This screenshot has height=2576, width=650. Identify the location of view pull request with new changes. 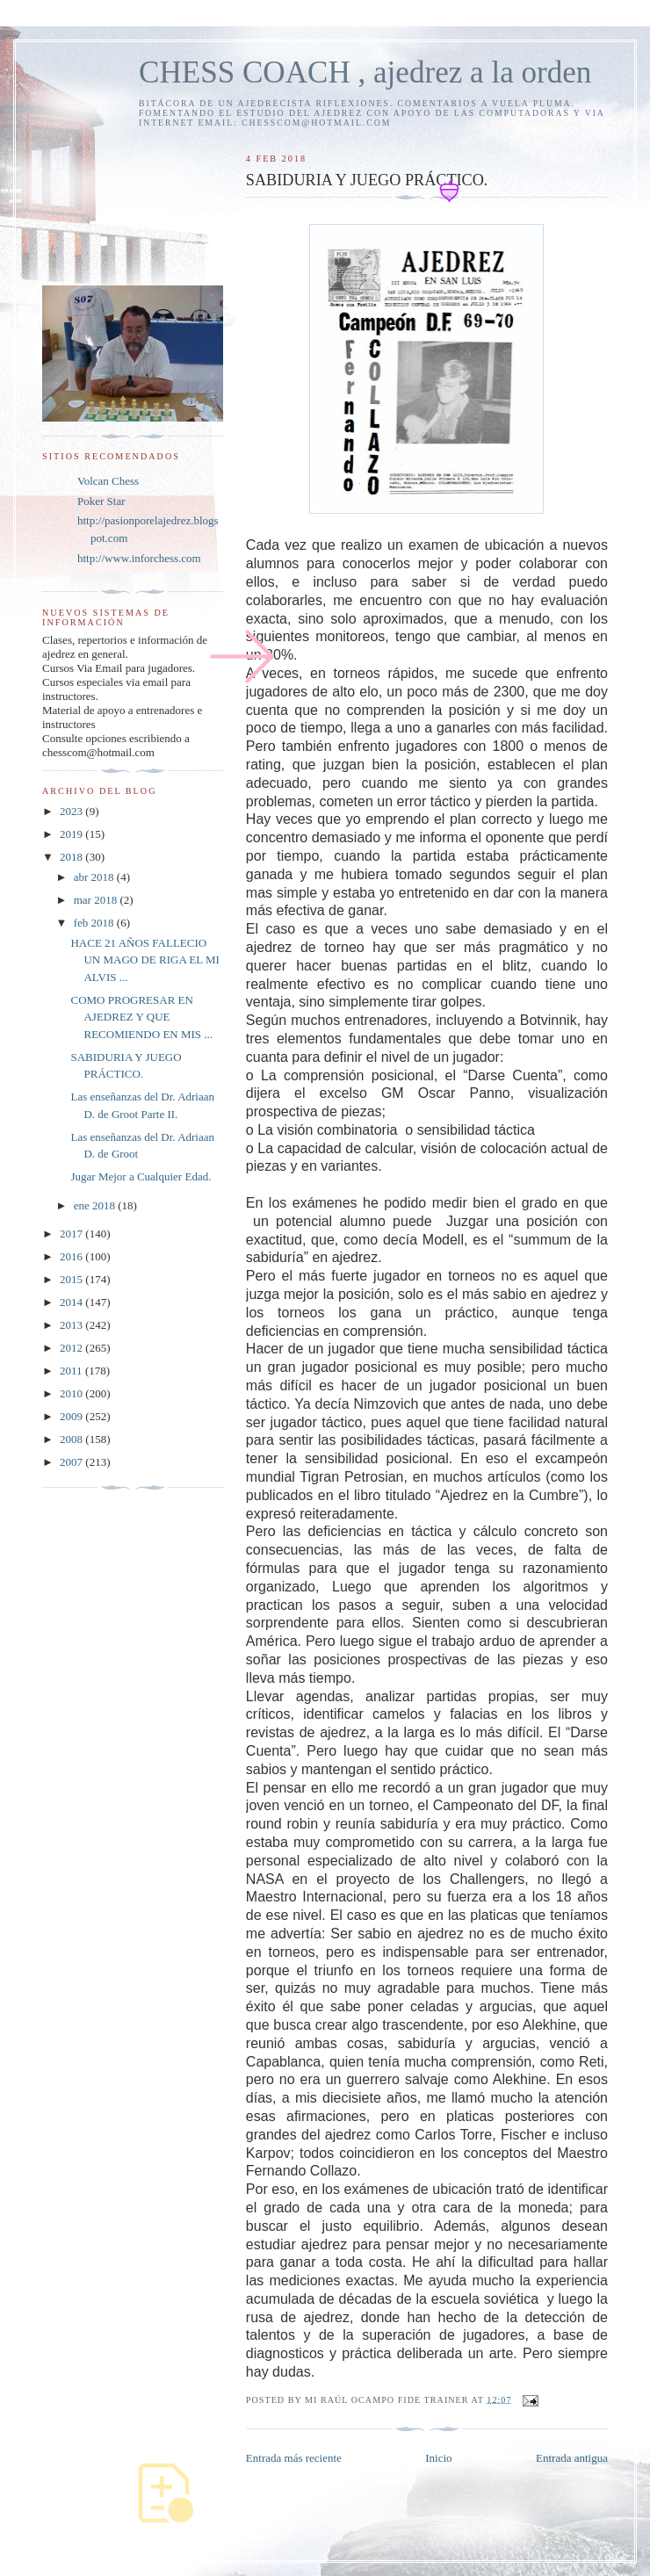
(163, 2493).